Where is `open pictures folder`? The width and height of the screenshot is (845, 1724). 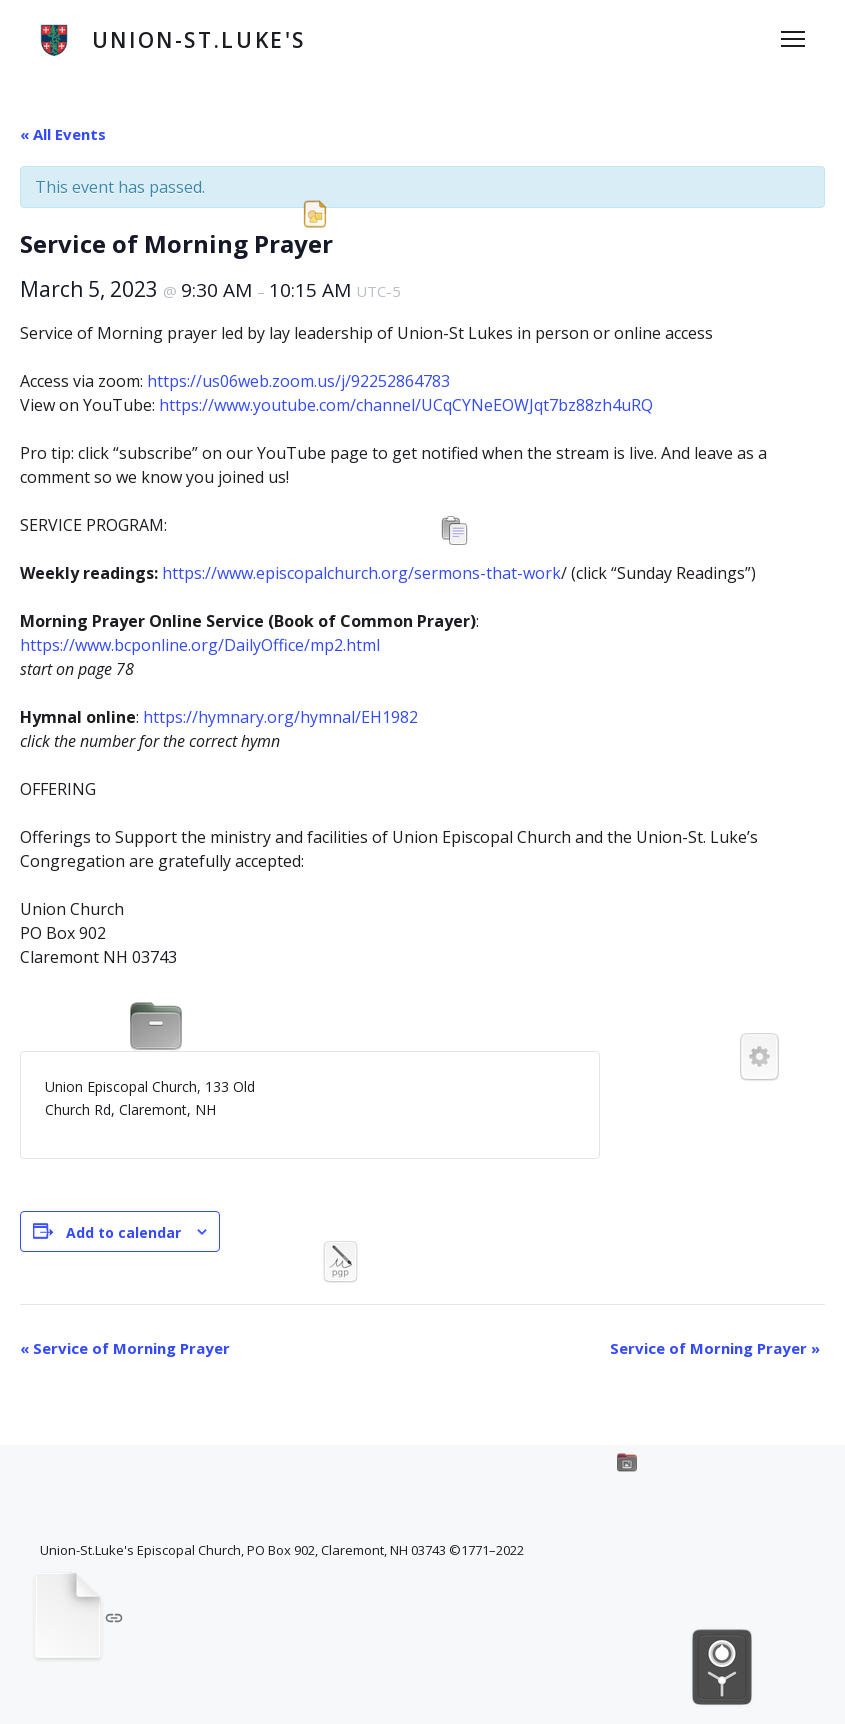
open pictures folder is located at coordinates (627, 1462).